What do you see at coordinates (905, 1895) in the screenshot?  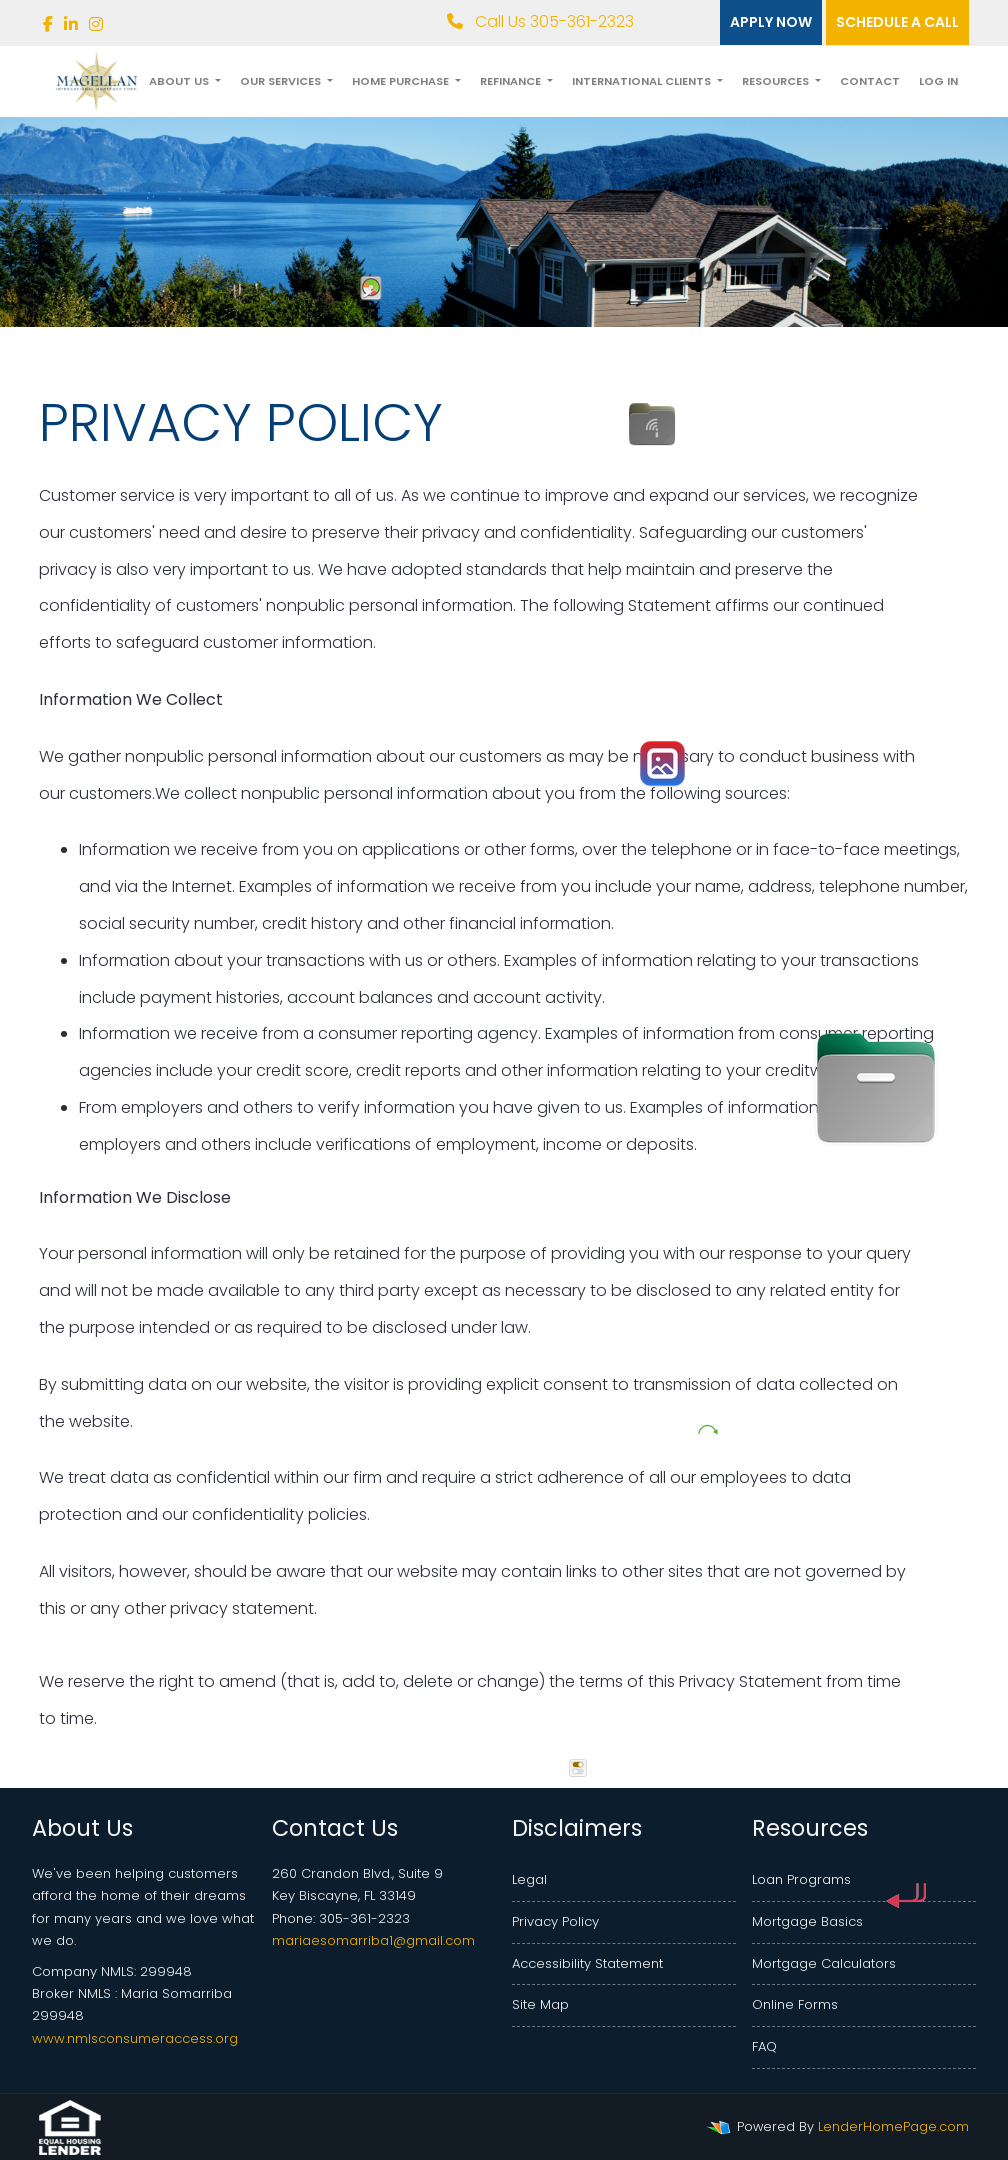 I see `reply to all recipients of an email` at bounding box center [905, 1895].